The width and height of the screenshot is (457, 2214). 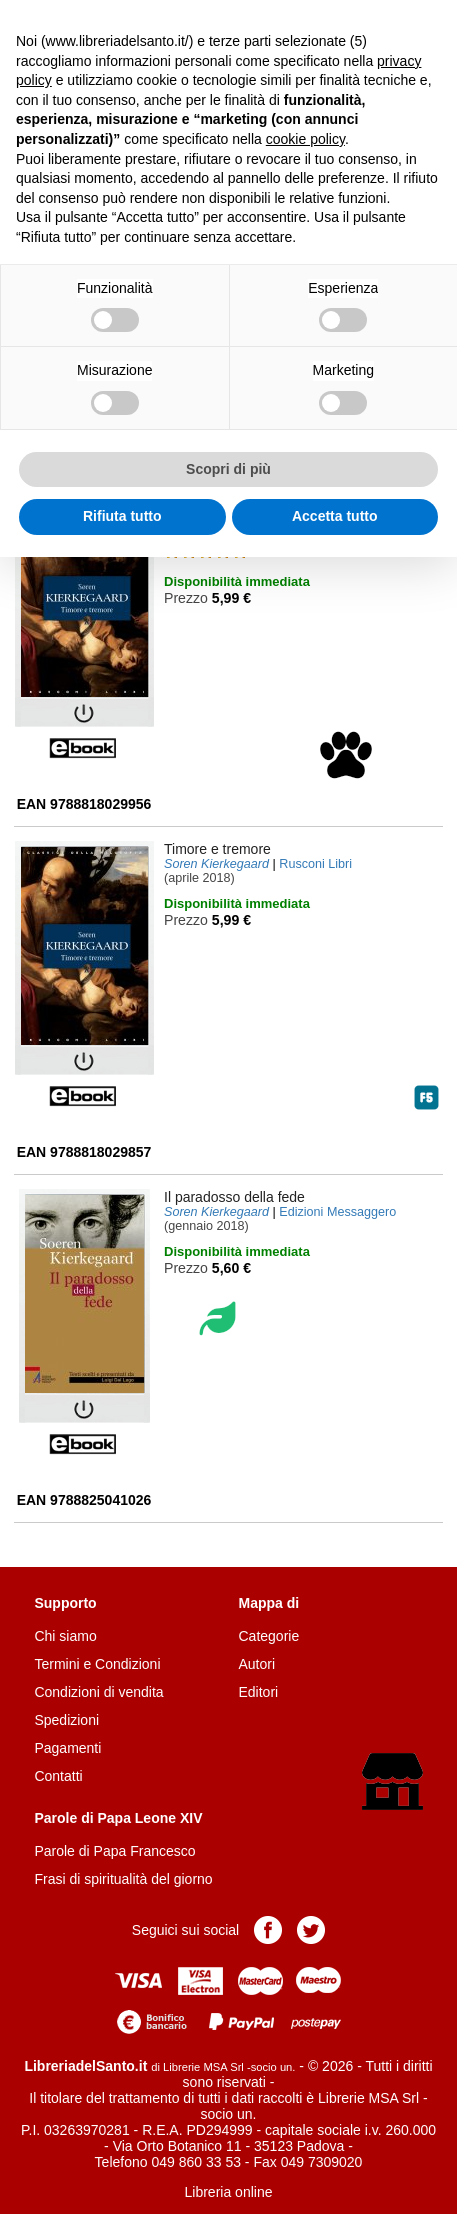 I want to click on indicates eco-friendly or sustainable option, so click(x=217, y=1319).